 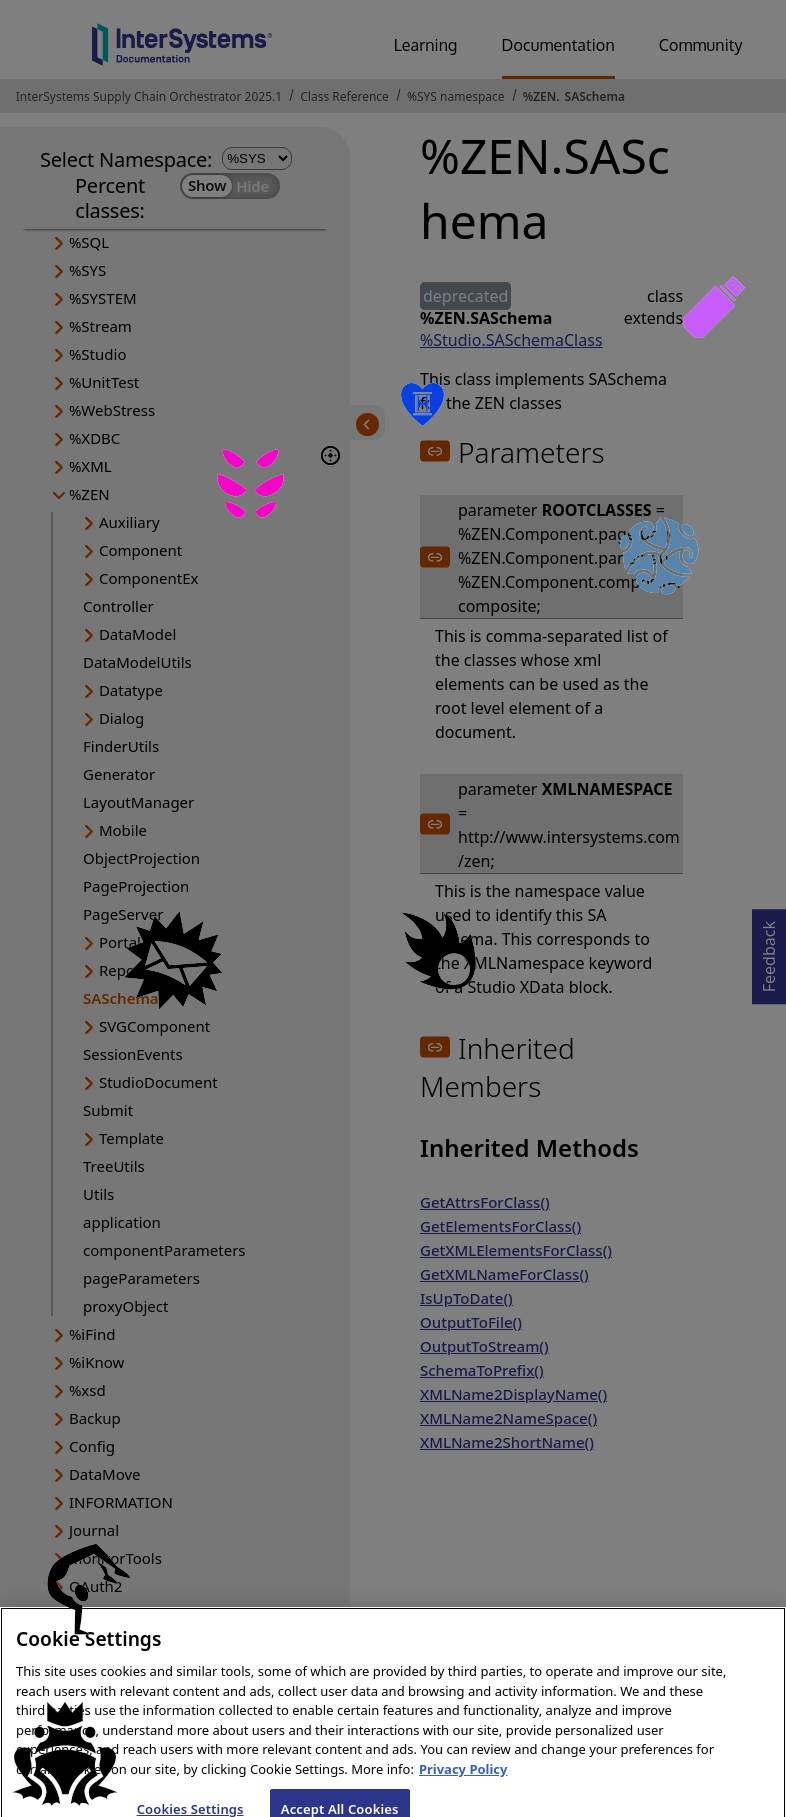 I want to click on indicates a target or objective marker, so click(x=330, y=455).